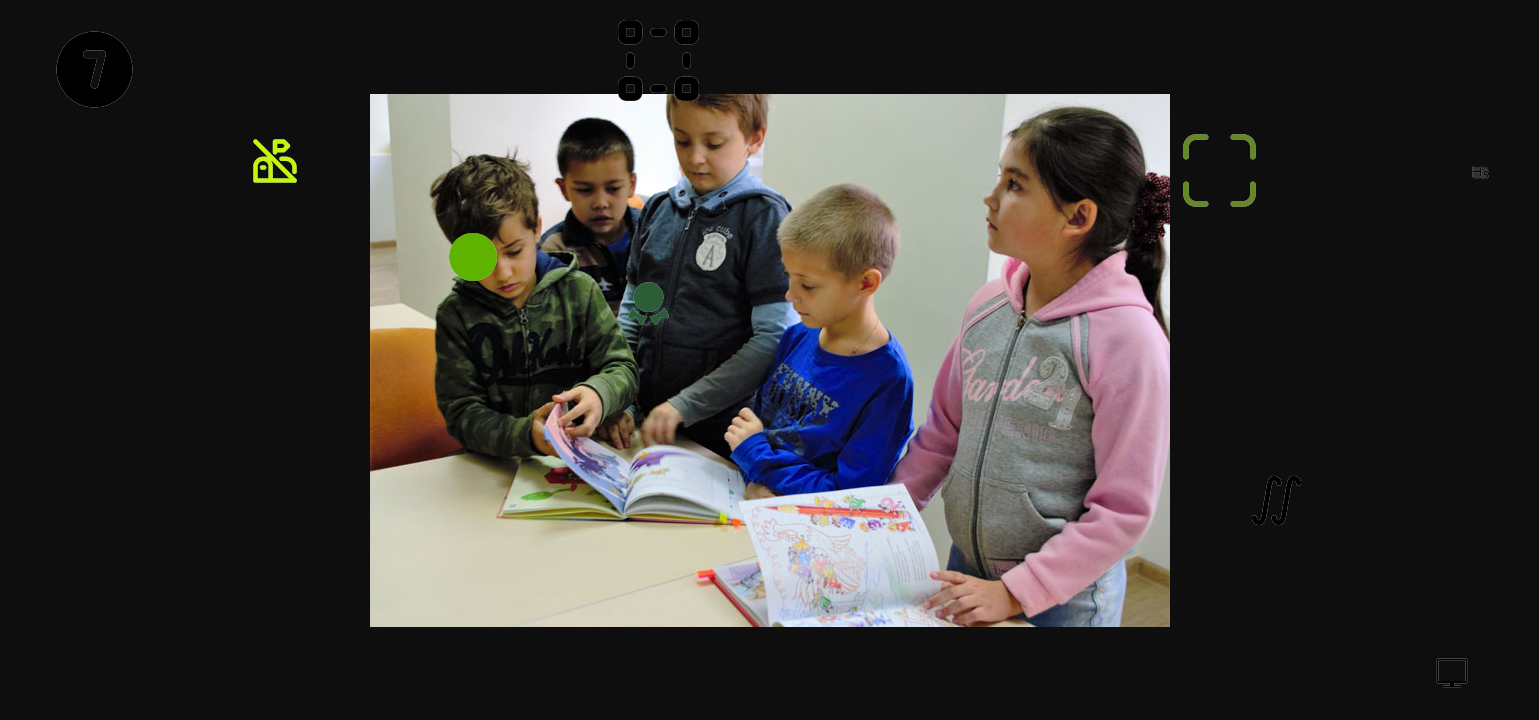 Image resolution: width=1539 pixels, height=720 pixels. Describe the element at coordinates (1219, 170) in the screenshot. I see `scan a QR code or barcode` at that location.